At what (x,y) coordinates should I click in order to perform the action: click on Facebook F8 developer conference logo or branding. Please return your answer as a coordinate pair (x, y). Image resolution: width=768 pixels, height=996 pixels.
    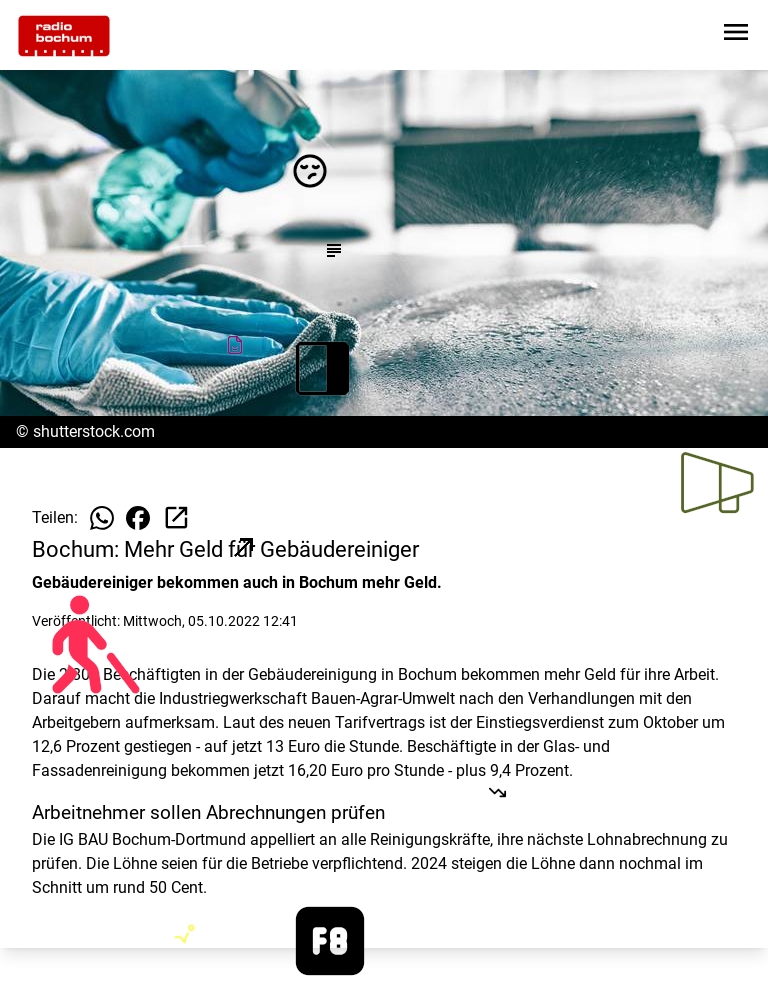
    Looking at the image, I should click on (330, 941).